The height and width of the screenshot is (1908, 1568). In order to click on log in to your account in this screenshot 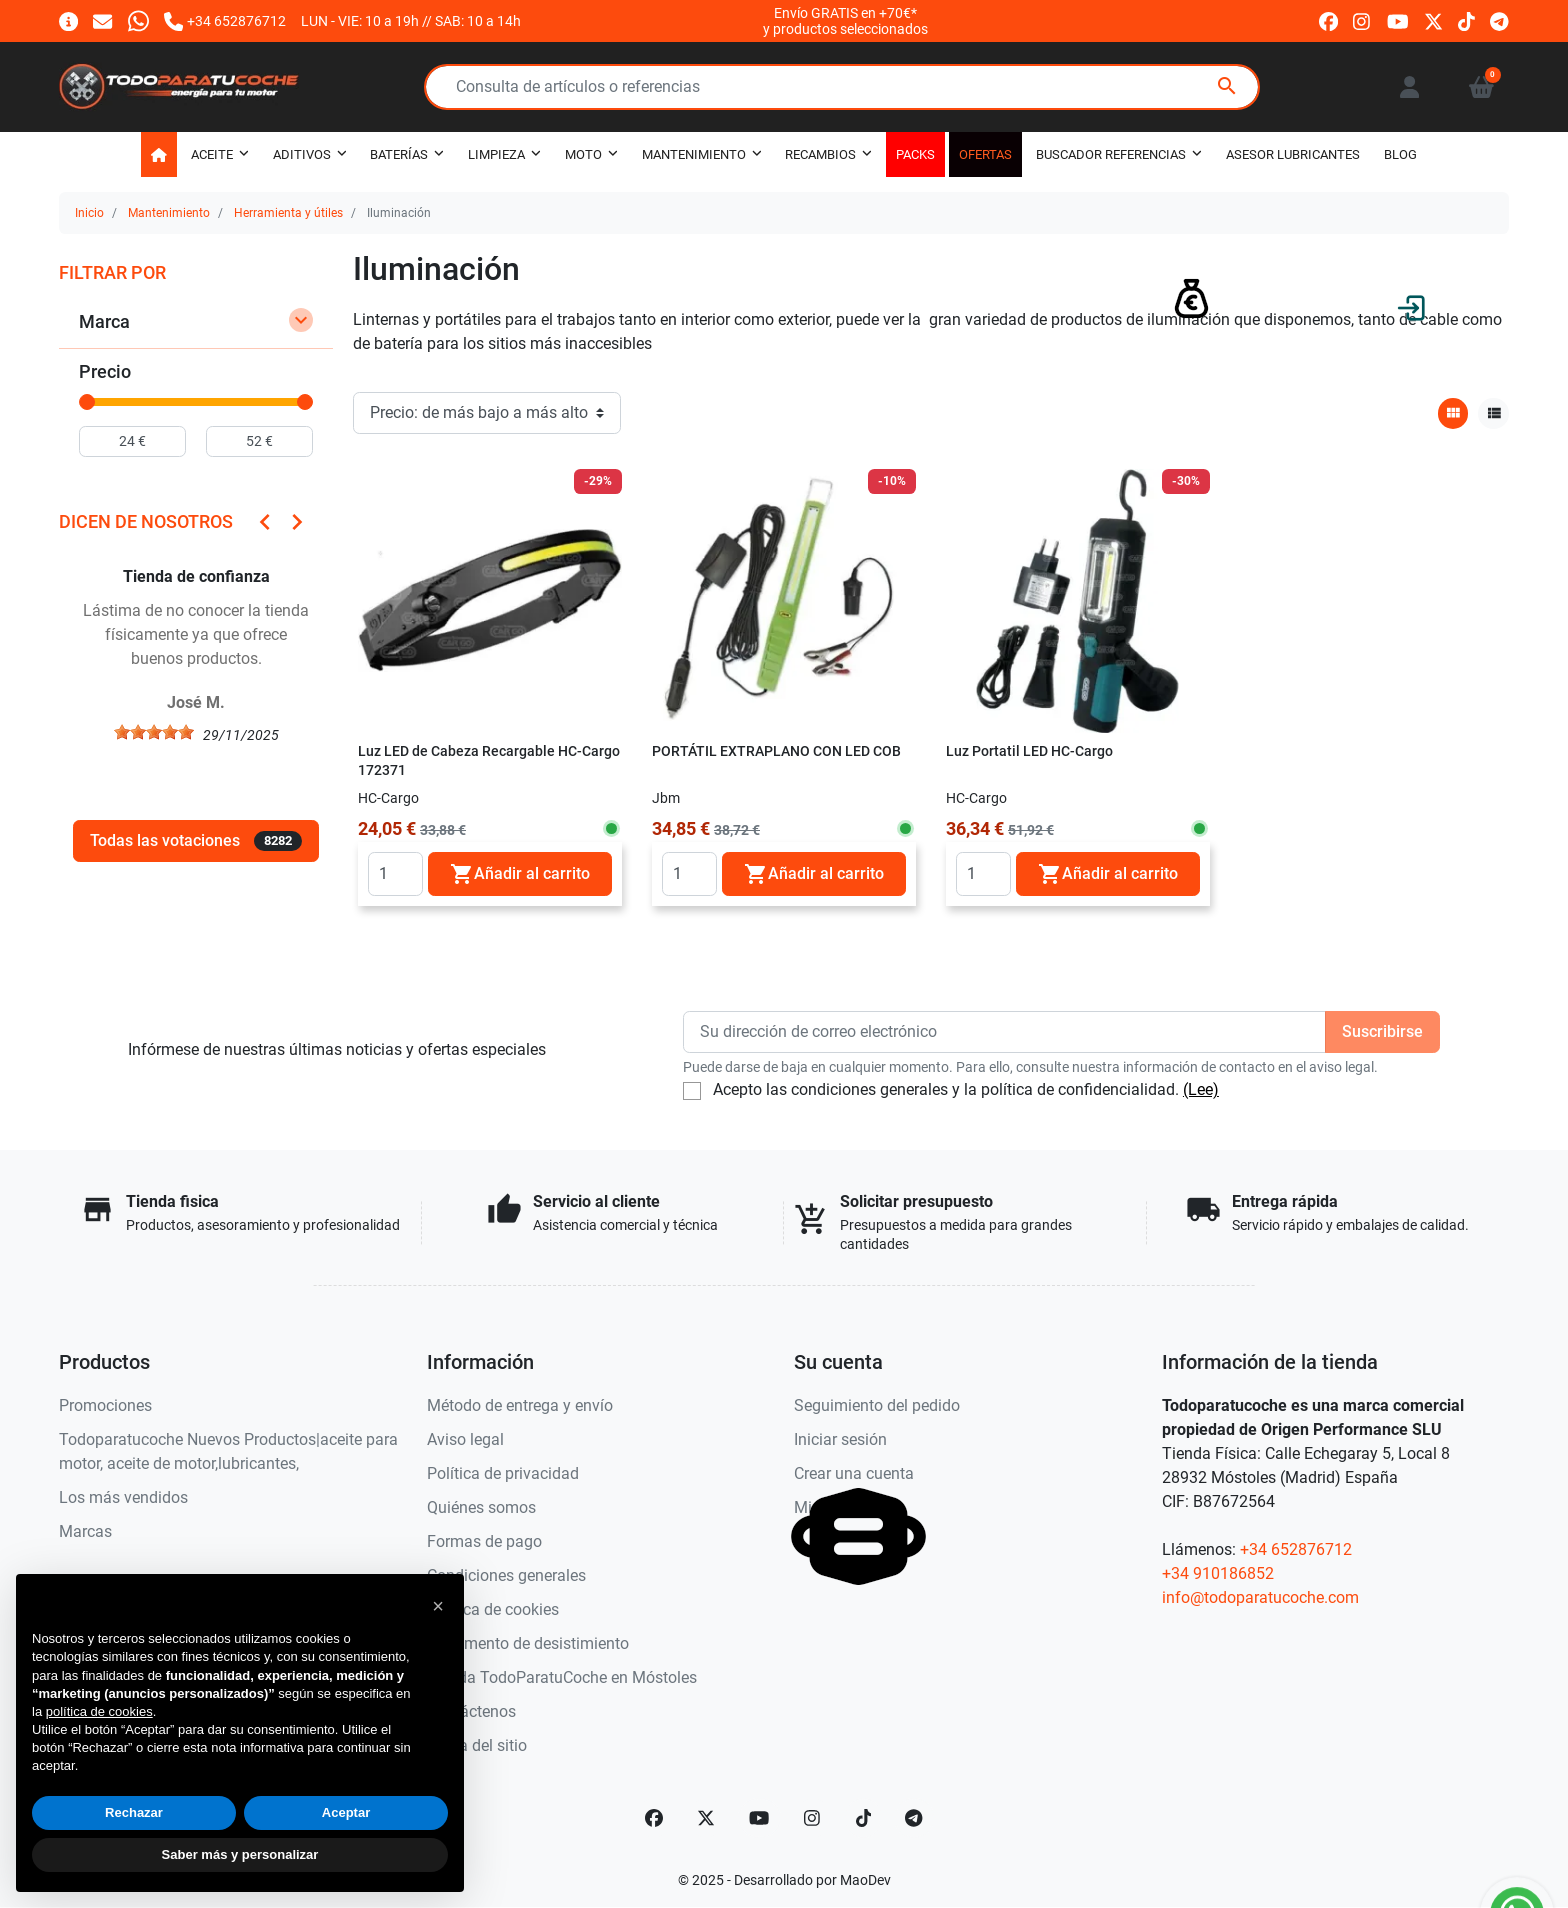, I will do `click(1412, 308)`.